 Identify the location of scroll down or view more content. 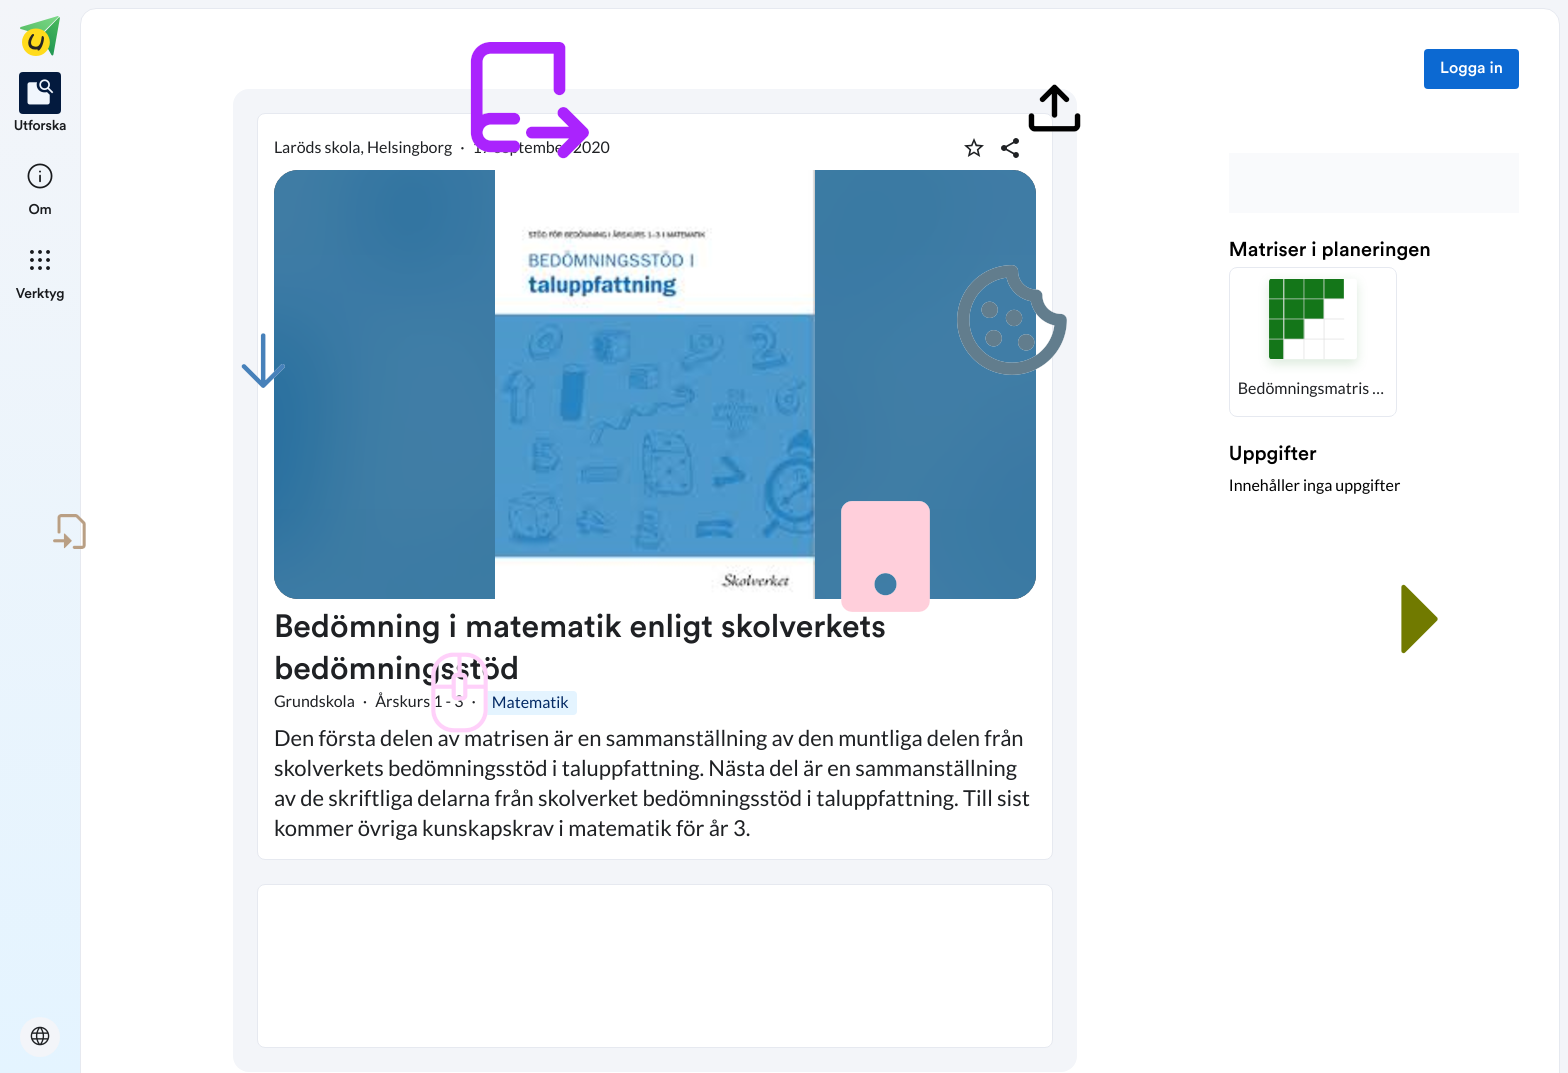
(264, 361).